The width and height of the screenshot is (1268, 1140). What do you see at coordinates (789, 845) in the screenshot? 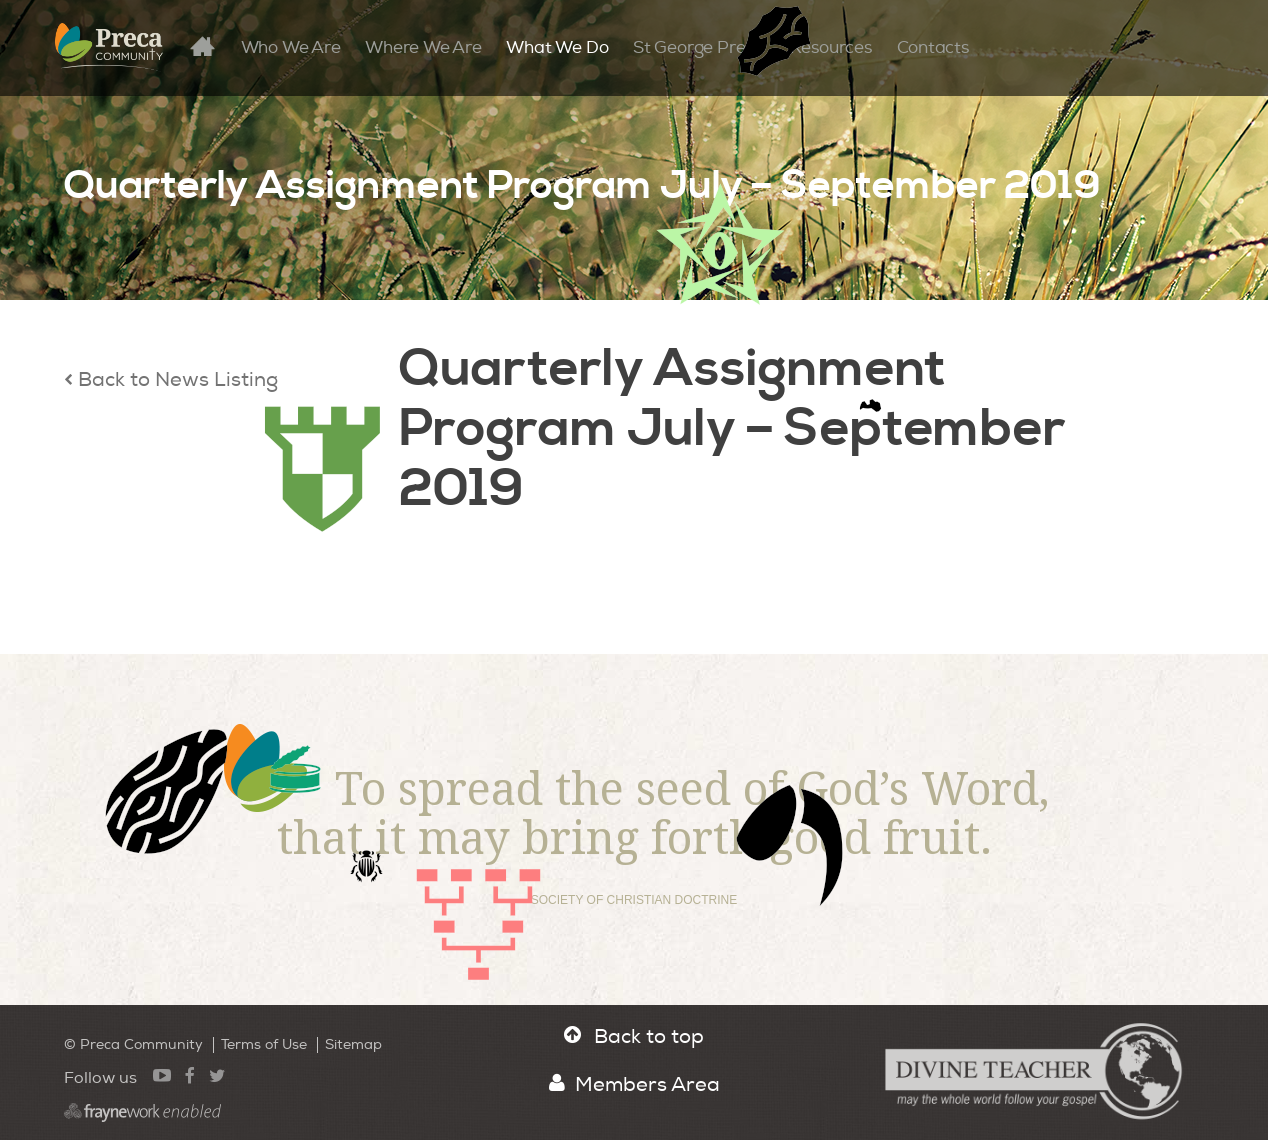
I see `indicates a claw attack or grab ability in a game` at bounding box center [789, 845].